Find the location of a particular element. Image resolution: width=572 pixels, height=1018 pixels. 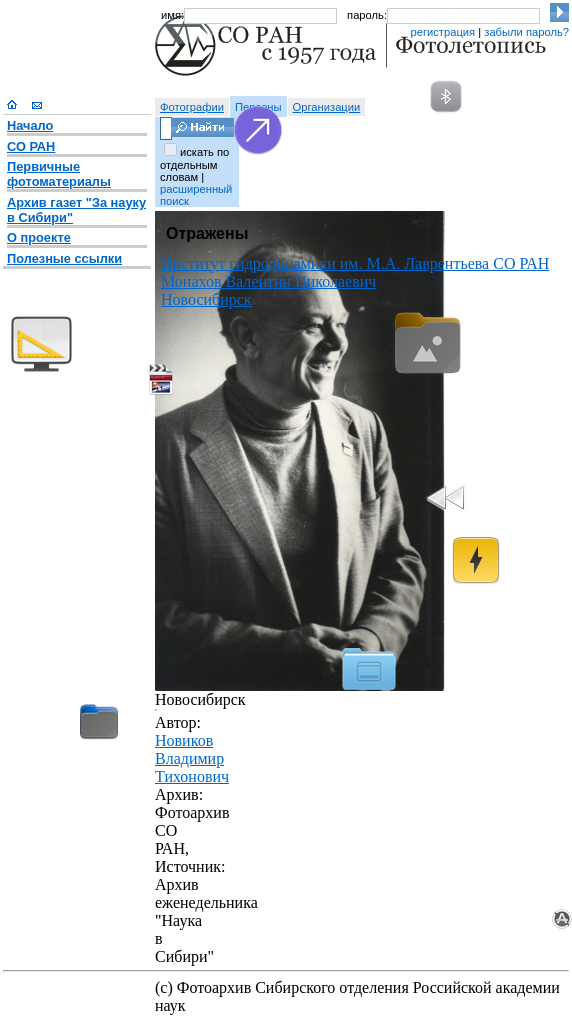

open the system update manager is located at coordinates (562, 919).